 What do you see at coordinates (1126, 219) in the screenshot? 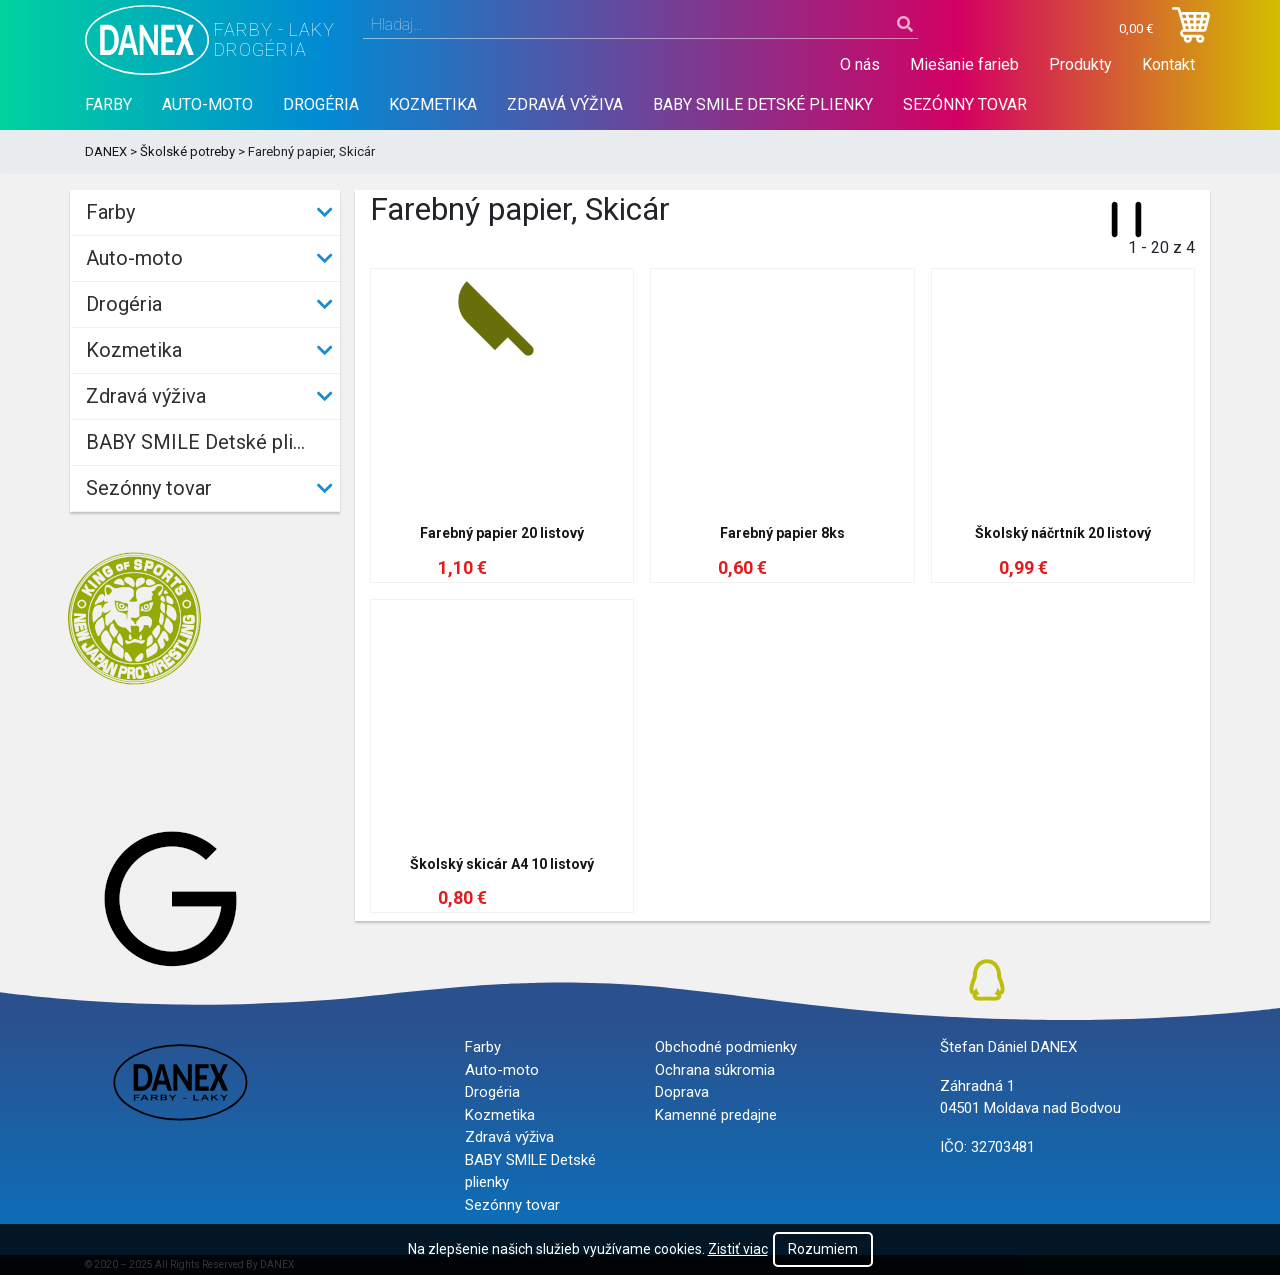
I see `pause media playback` at bounding box center [1126, 219].